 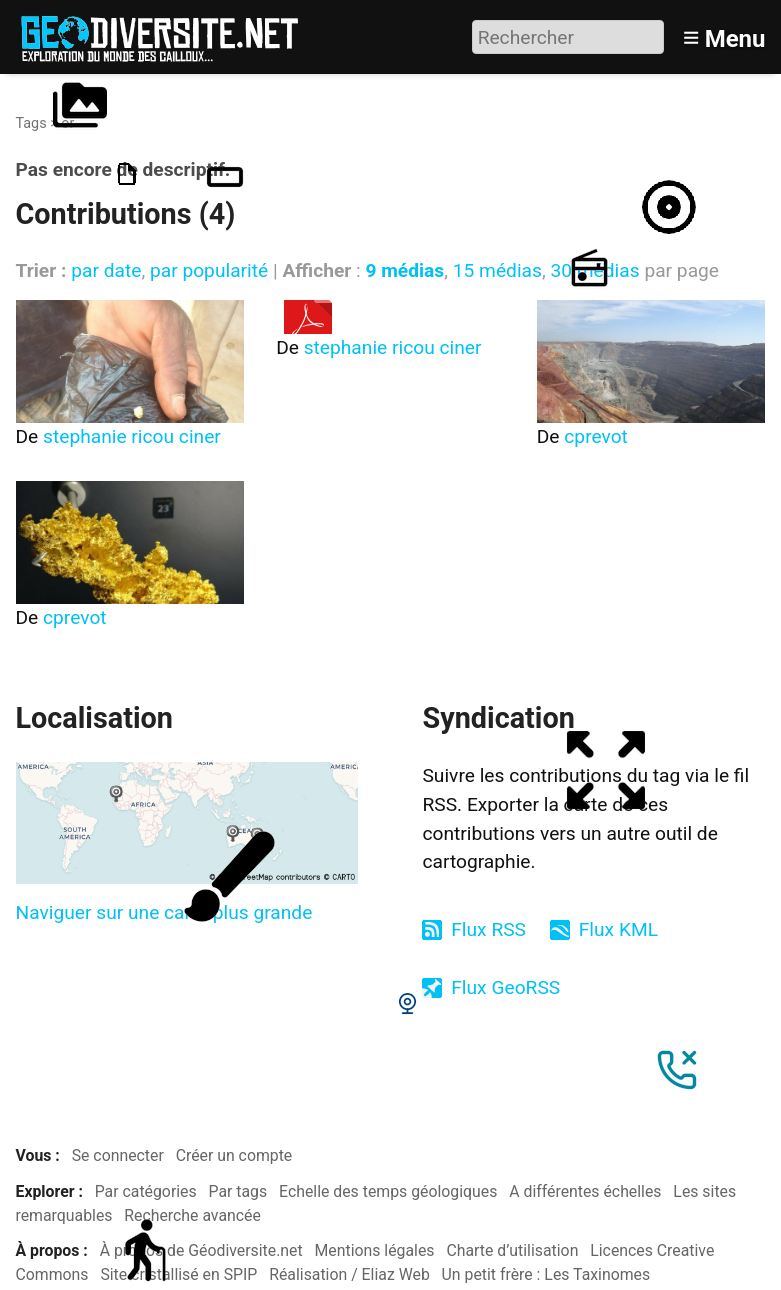 What do you see at coordinates (225, 177) in the screenshot?
I see `crop image to 7:5 aspect ratio` at bounding box center [225, 177].